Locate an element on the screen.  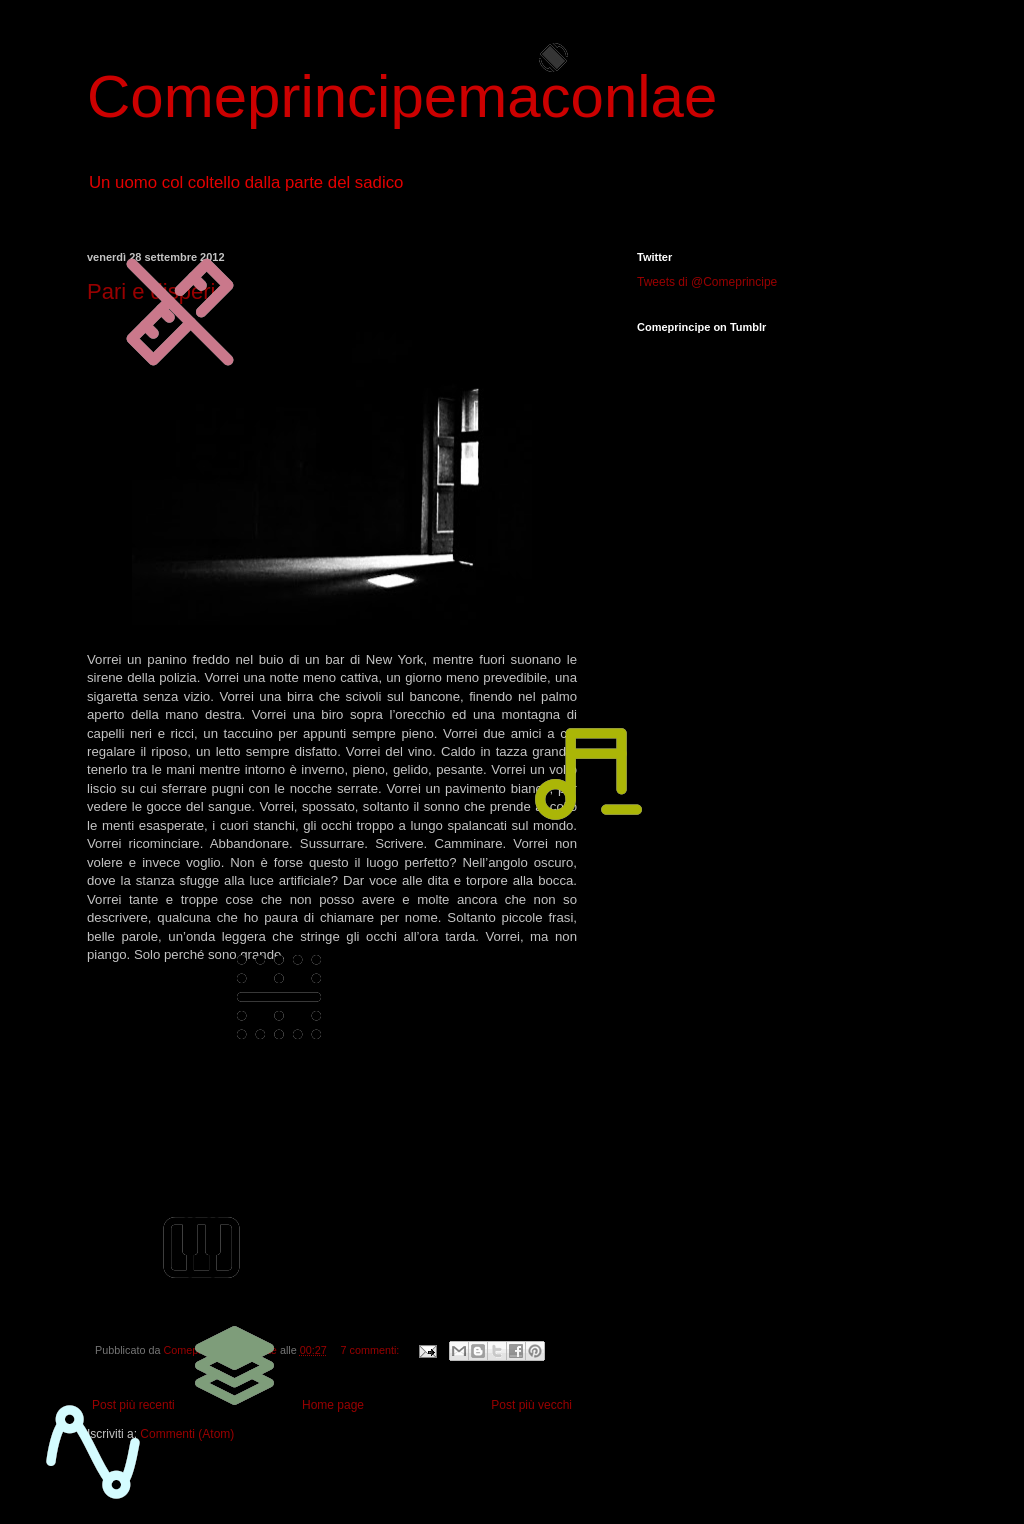
toggle between maximum and minimum values is located at coordinates (93, 1452).